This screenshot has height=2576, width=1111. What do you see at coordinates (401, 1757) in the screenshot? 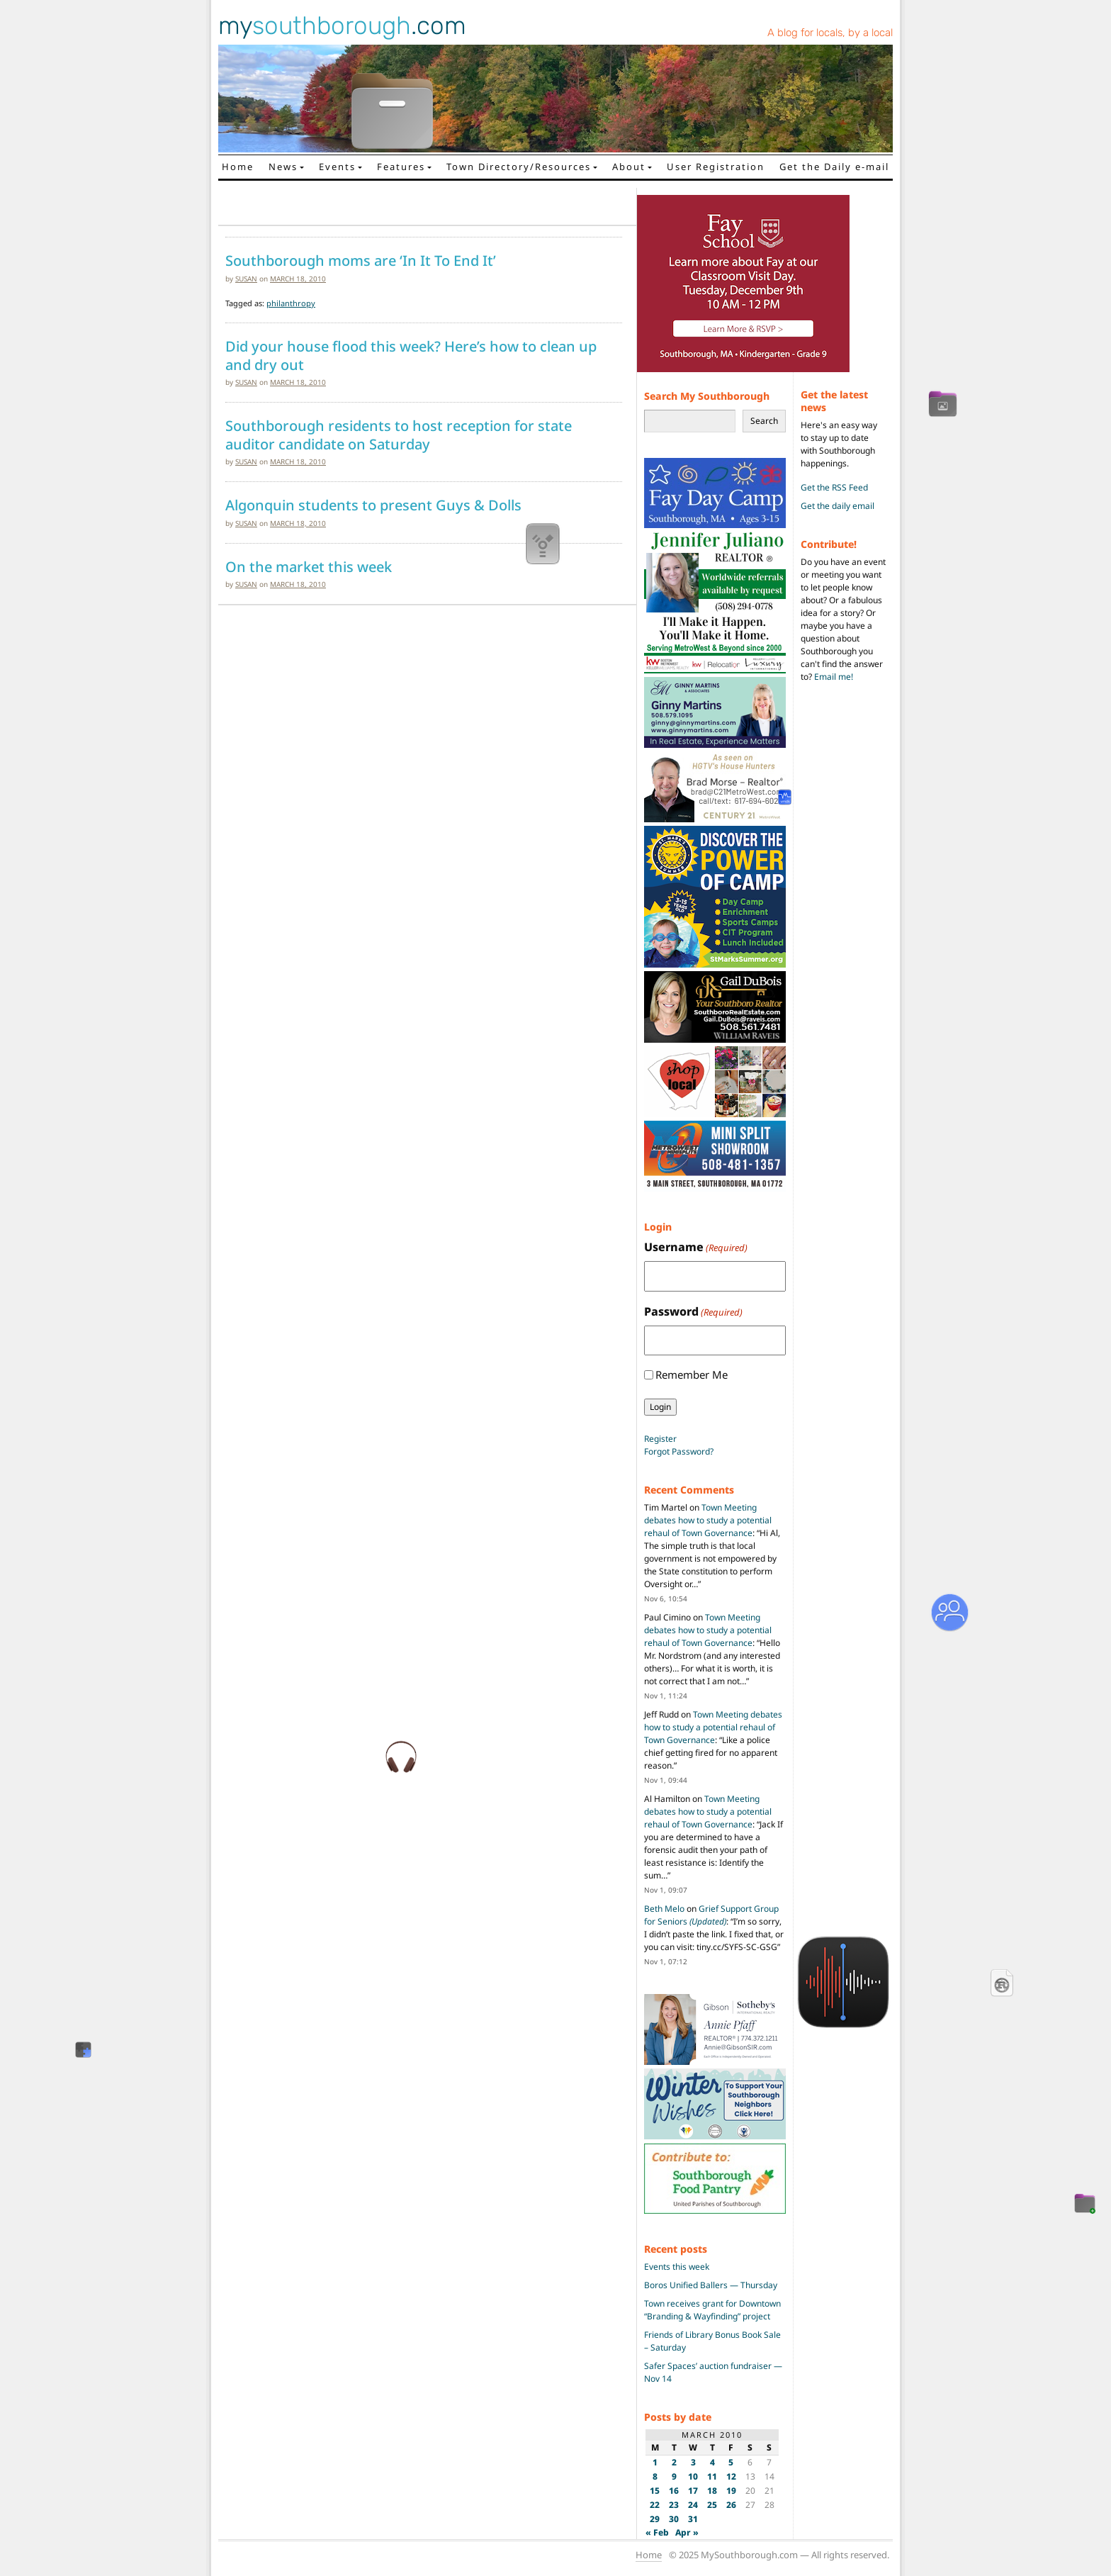
I see `connect bluetooth headphones` at bounding box center [401, 1757].